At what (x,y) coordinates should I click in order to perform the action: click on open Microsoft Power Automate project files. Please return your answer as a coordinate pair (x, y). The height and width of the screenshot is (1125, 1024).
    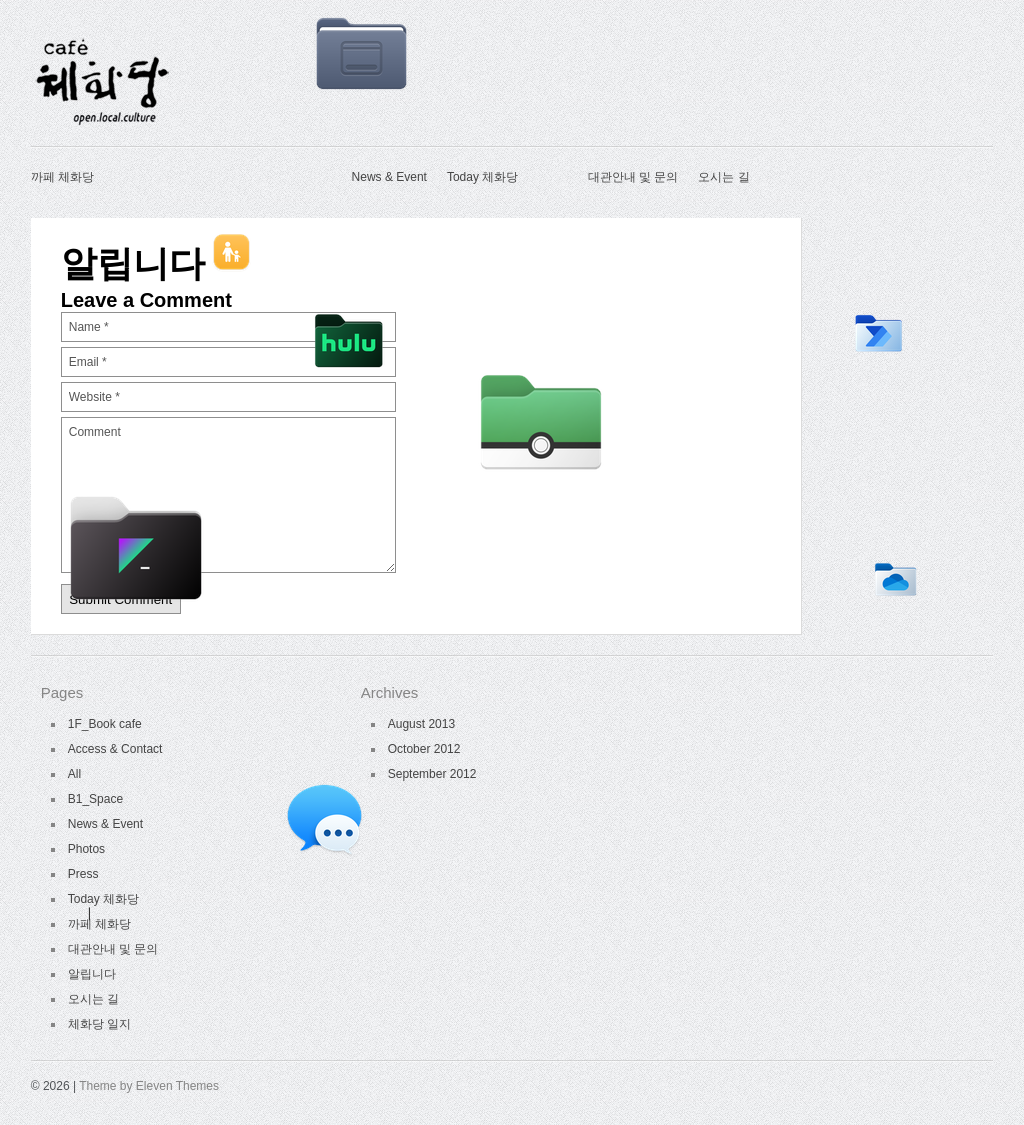
    Looking at the image, I should click on (878, 334).